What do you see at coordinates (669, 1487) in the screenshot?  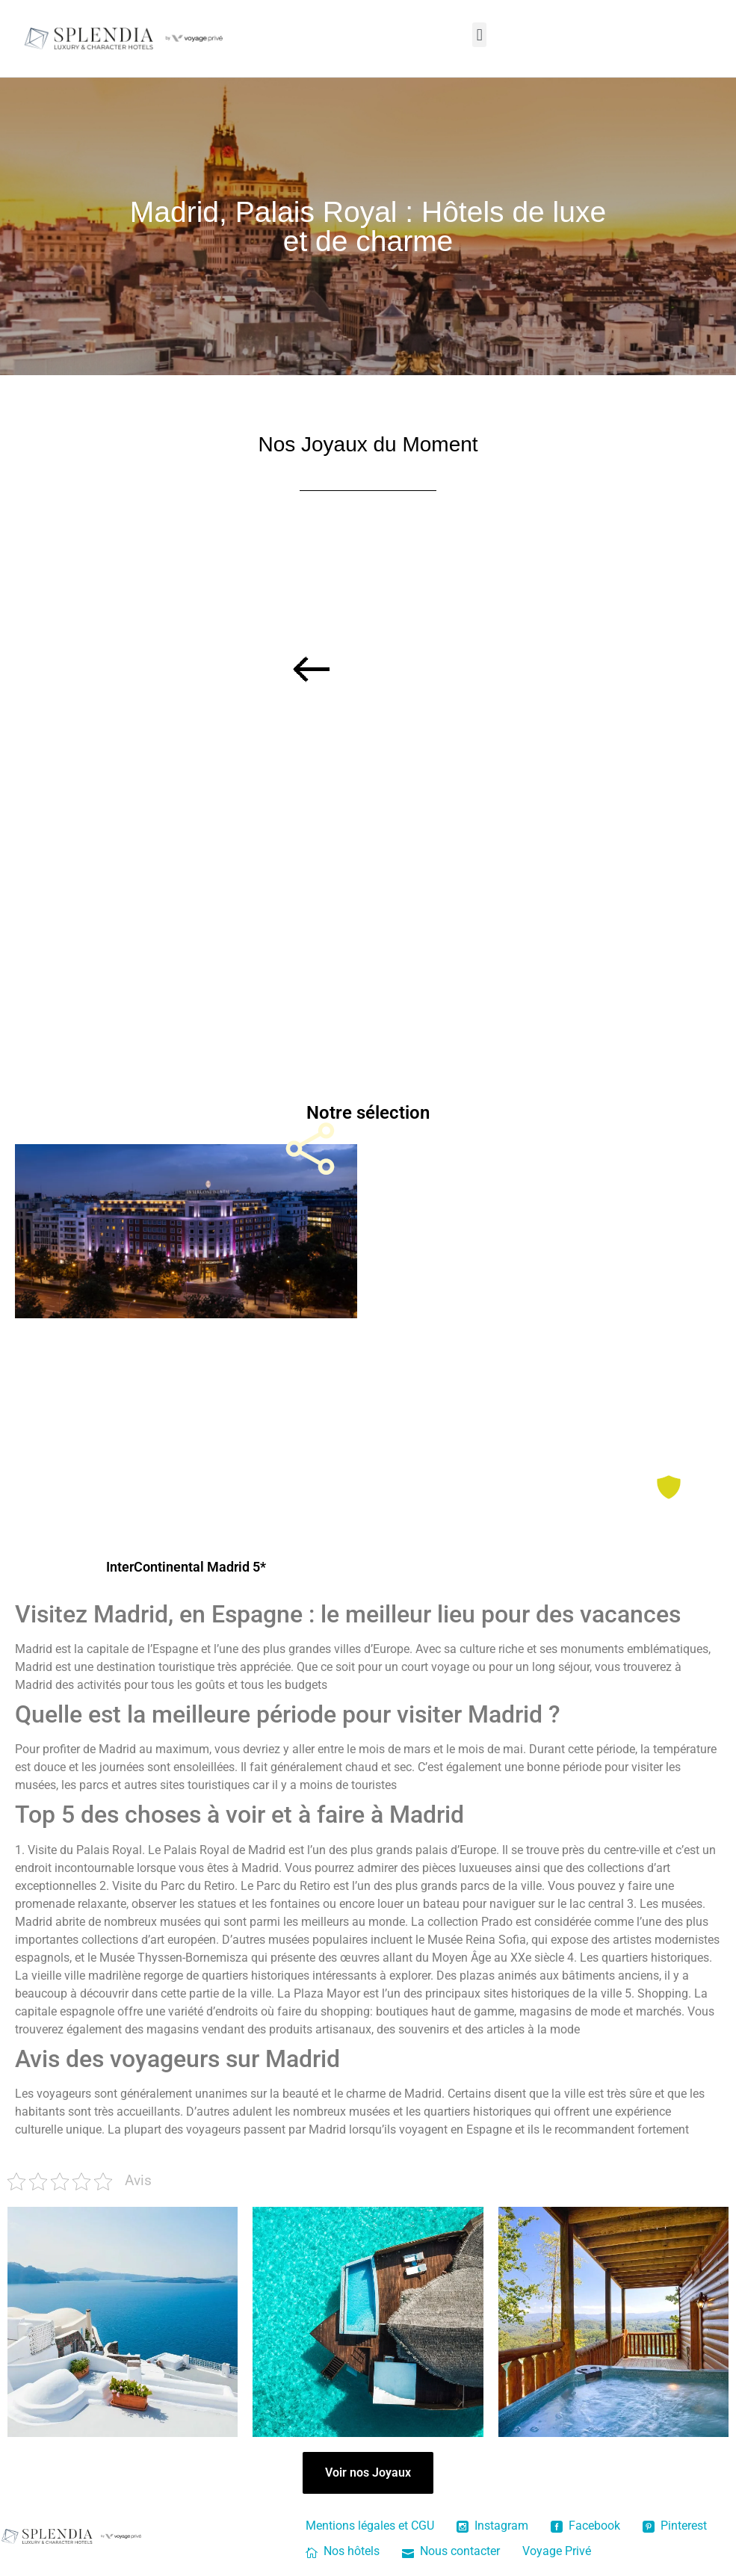 I see `access security settings` at bounding box center [669, 1487].